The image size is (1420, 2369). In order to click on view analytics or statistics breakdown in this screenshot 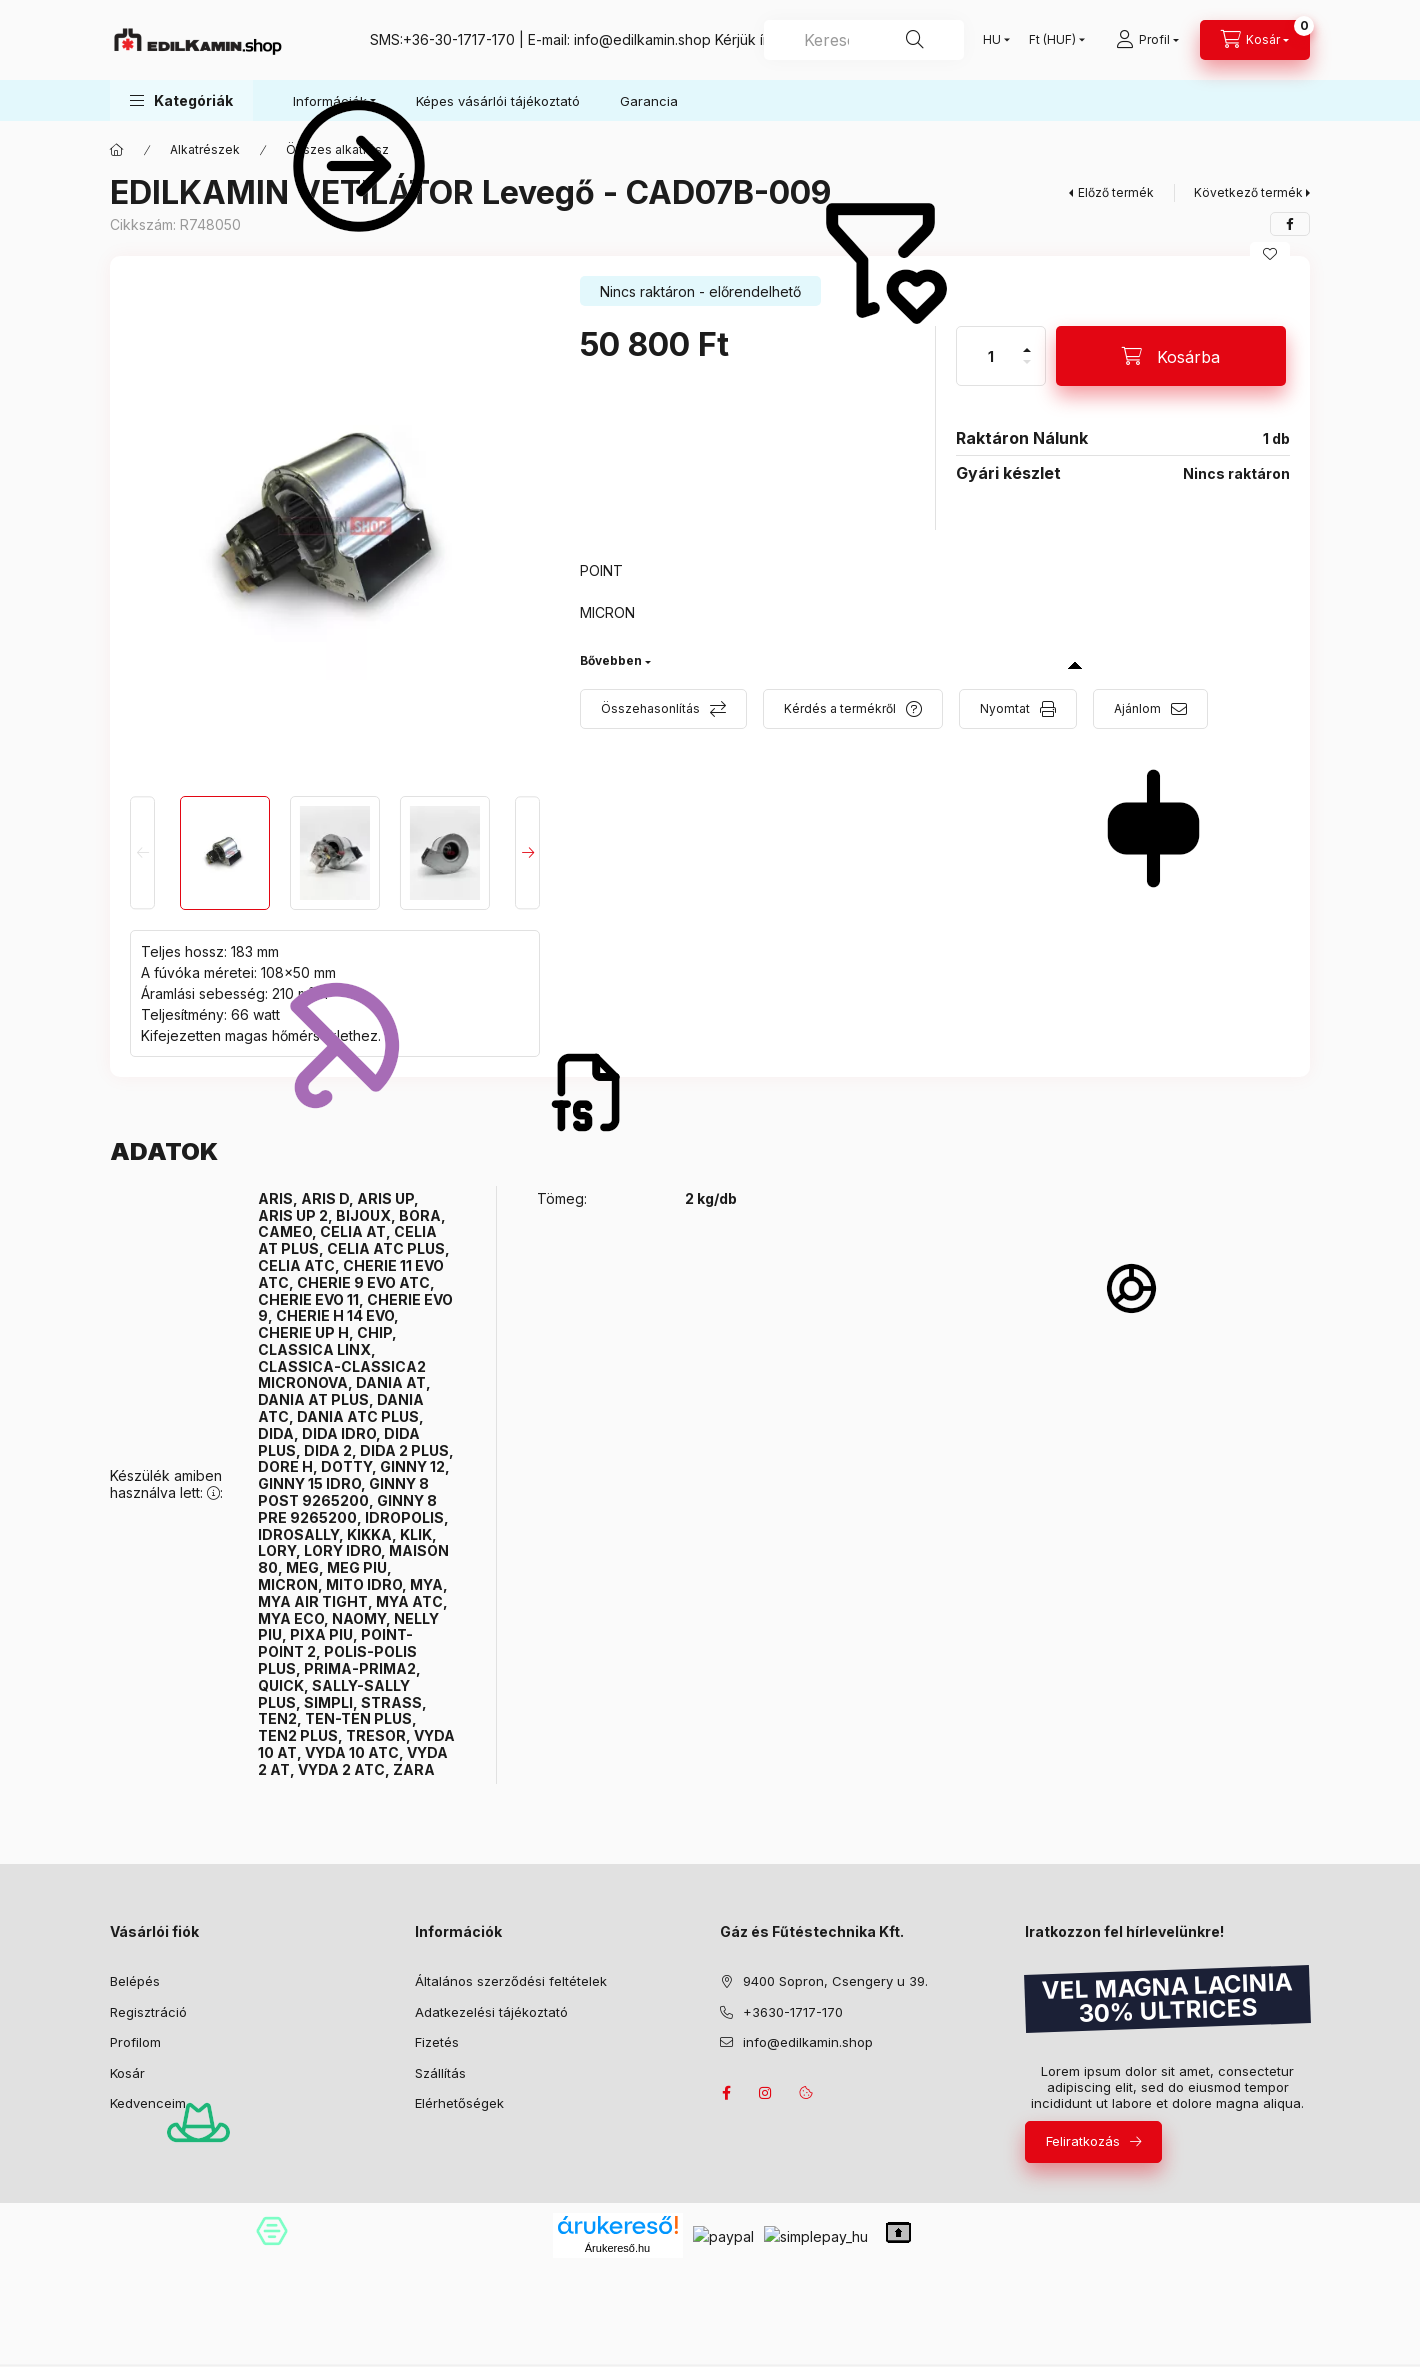, I will do `click(1131, 1288)`.